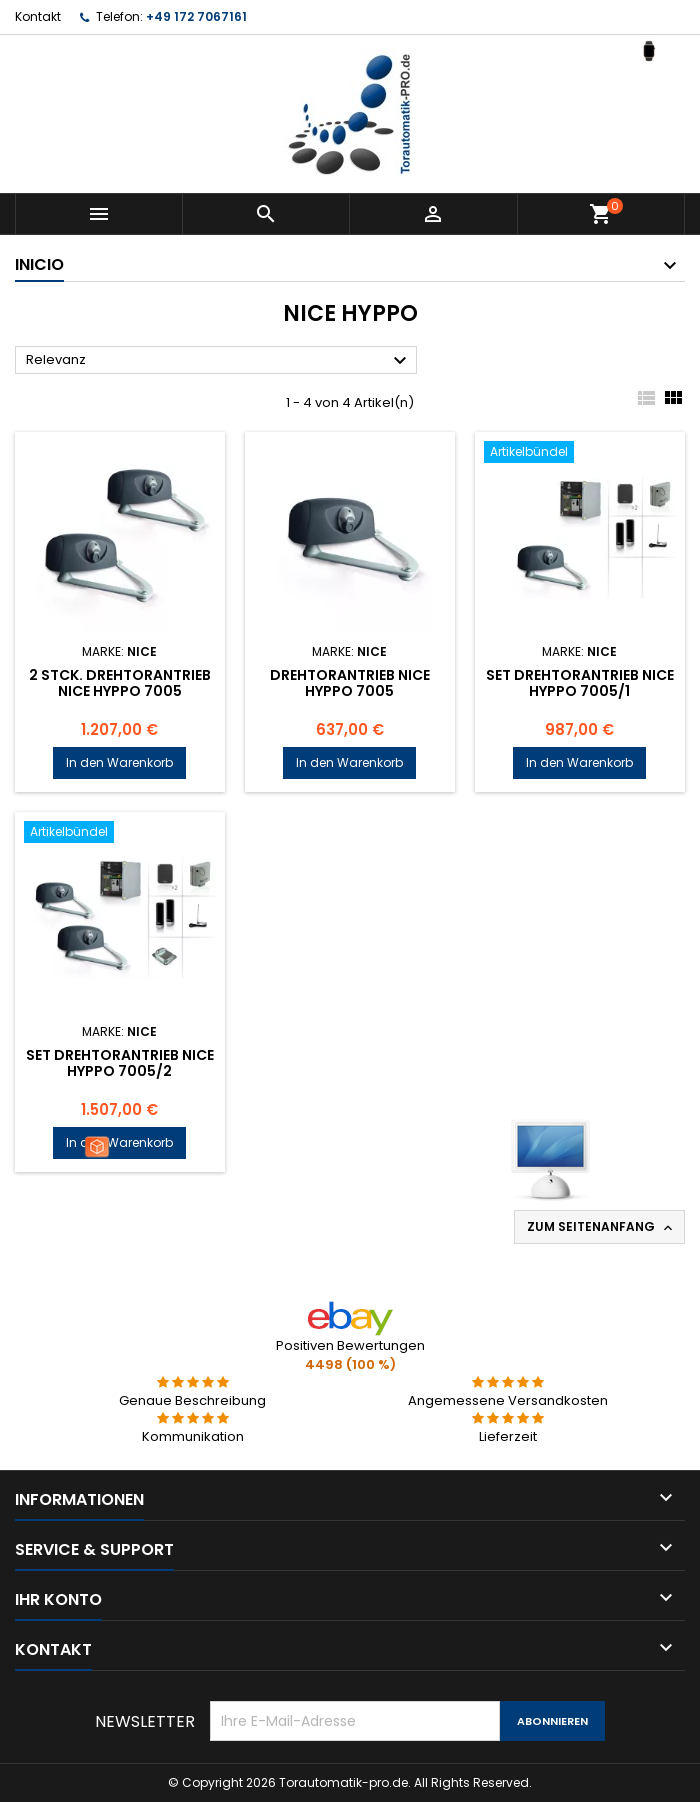 This screenshot has width=700, height=1802. Describe the element at coordinates (550, 1157) in the screenshot. I see `represents an imac g4 device in system settings` at that location.